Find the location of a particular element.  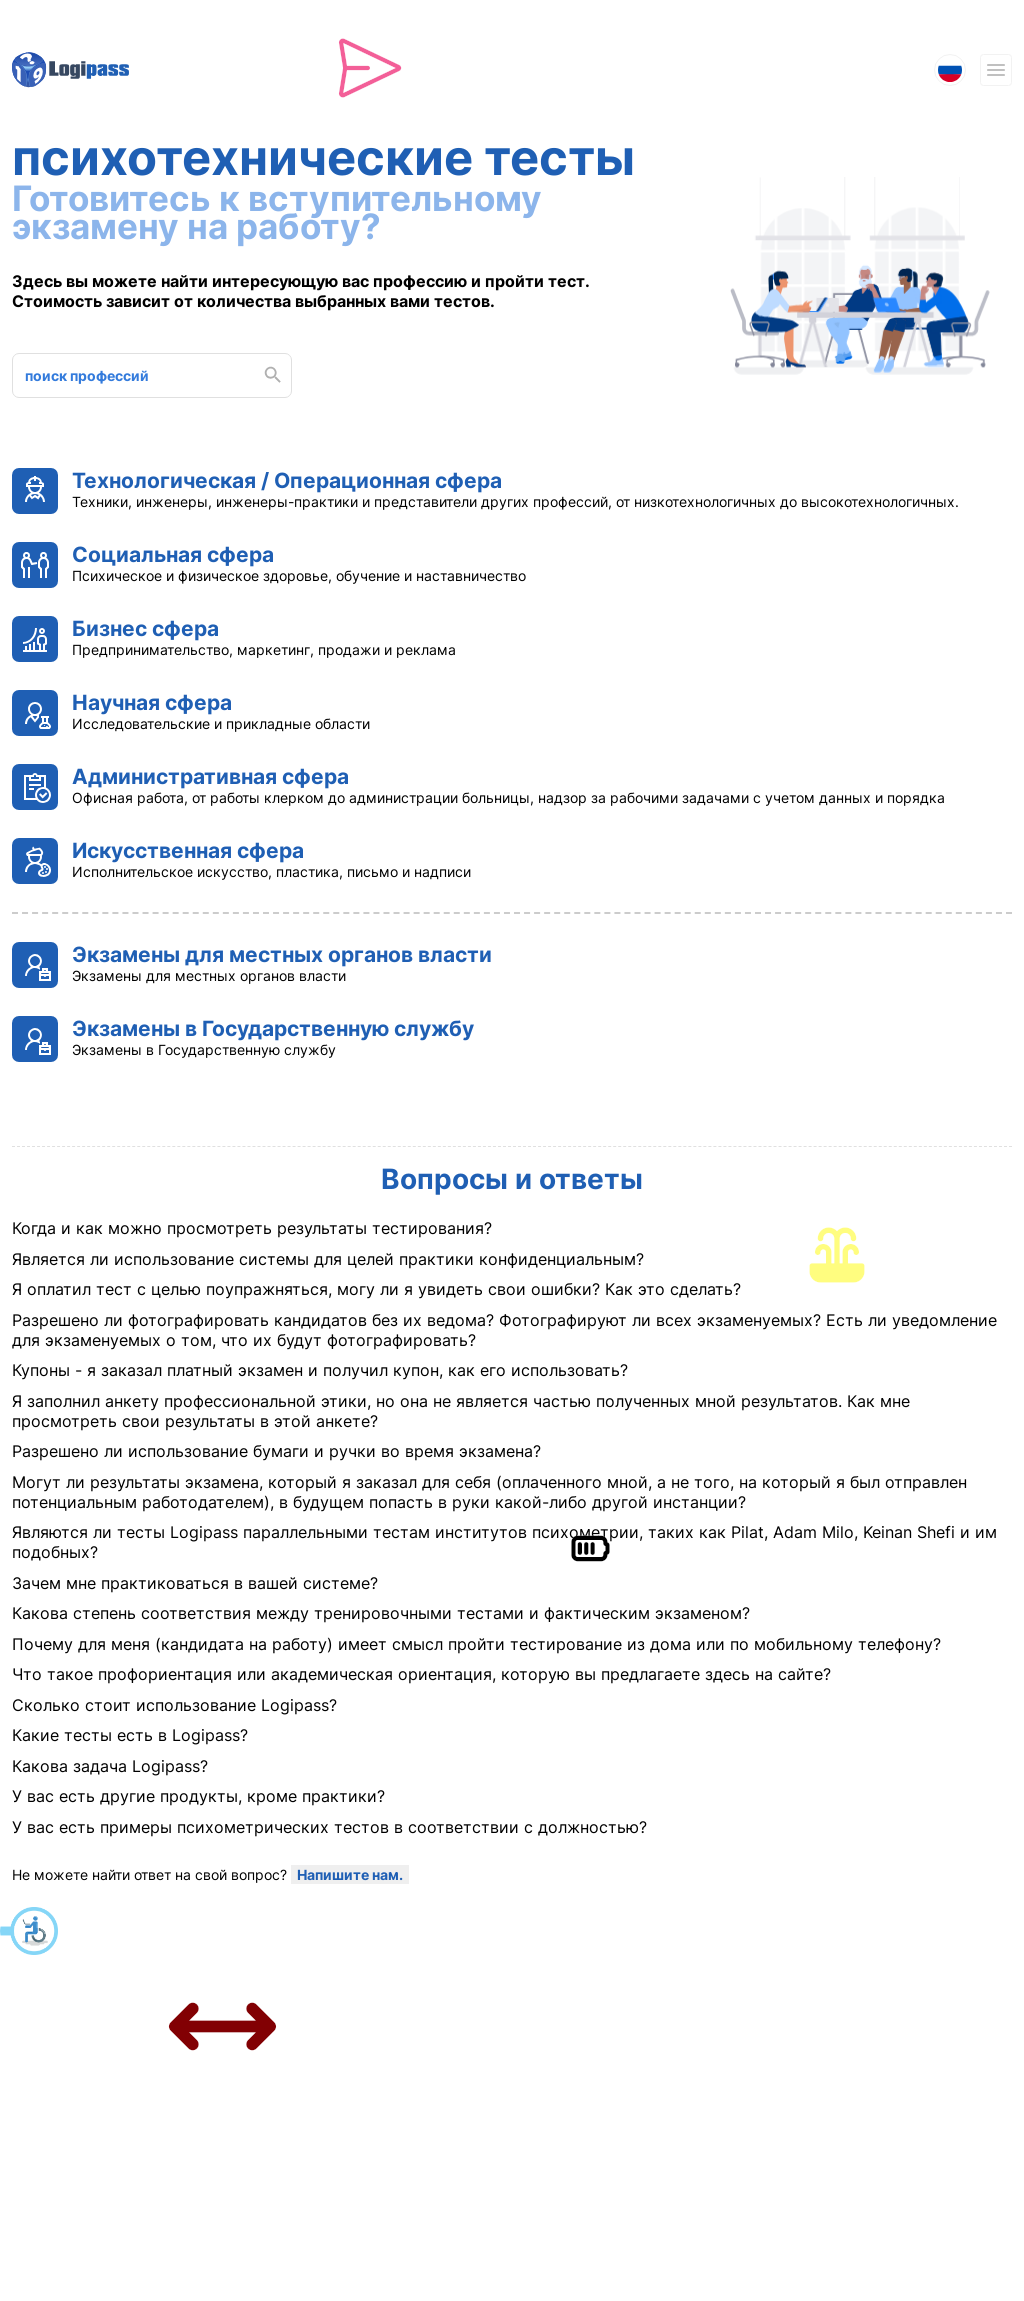

resize or adjust width horizontally is located at coordinates (222, 2026).